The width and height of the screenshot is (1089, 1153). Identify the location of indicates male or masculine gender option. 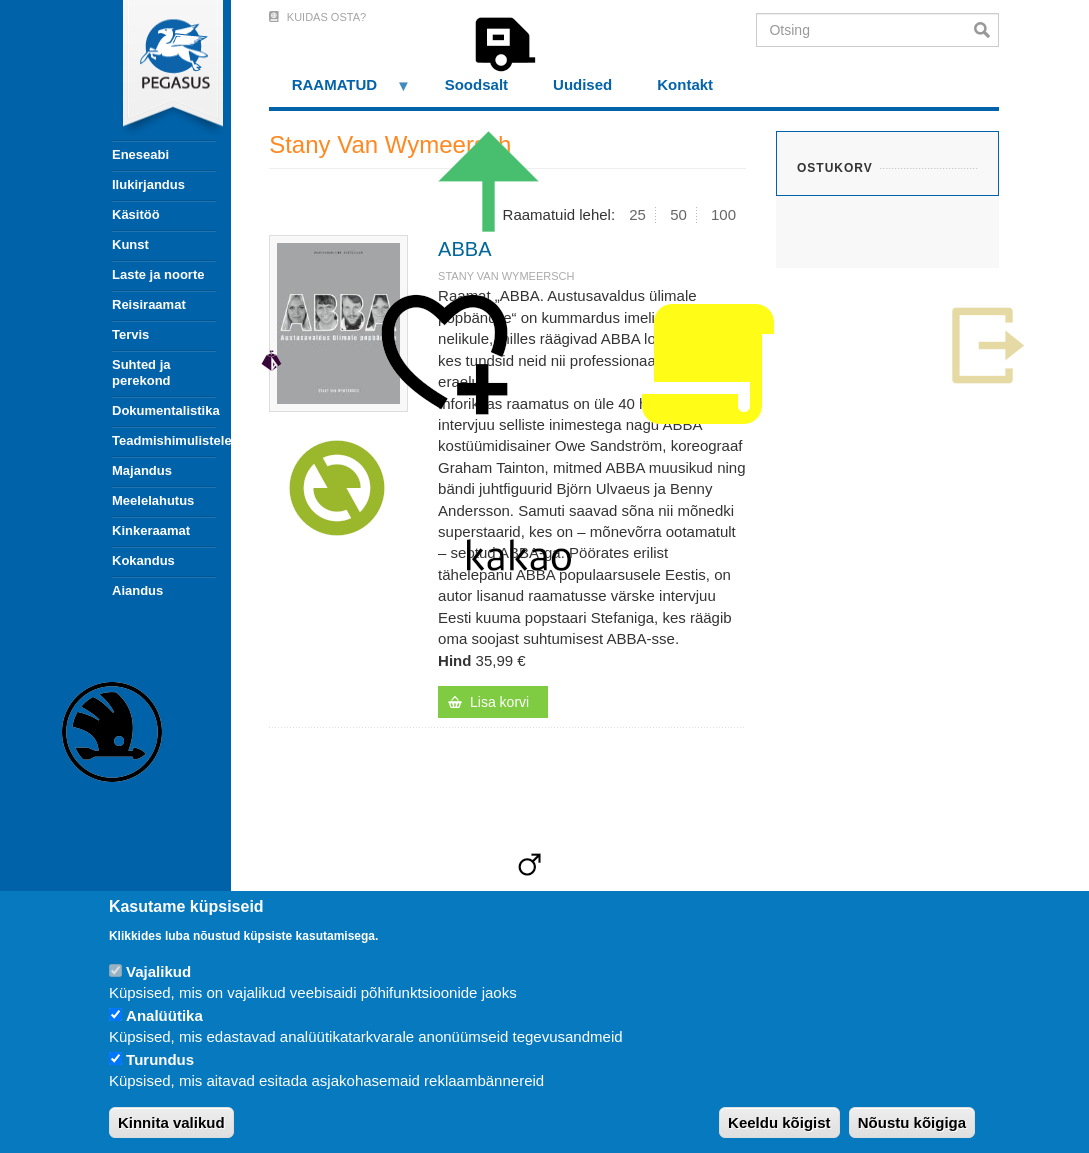
(529, 864).